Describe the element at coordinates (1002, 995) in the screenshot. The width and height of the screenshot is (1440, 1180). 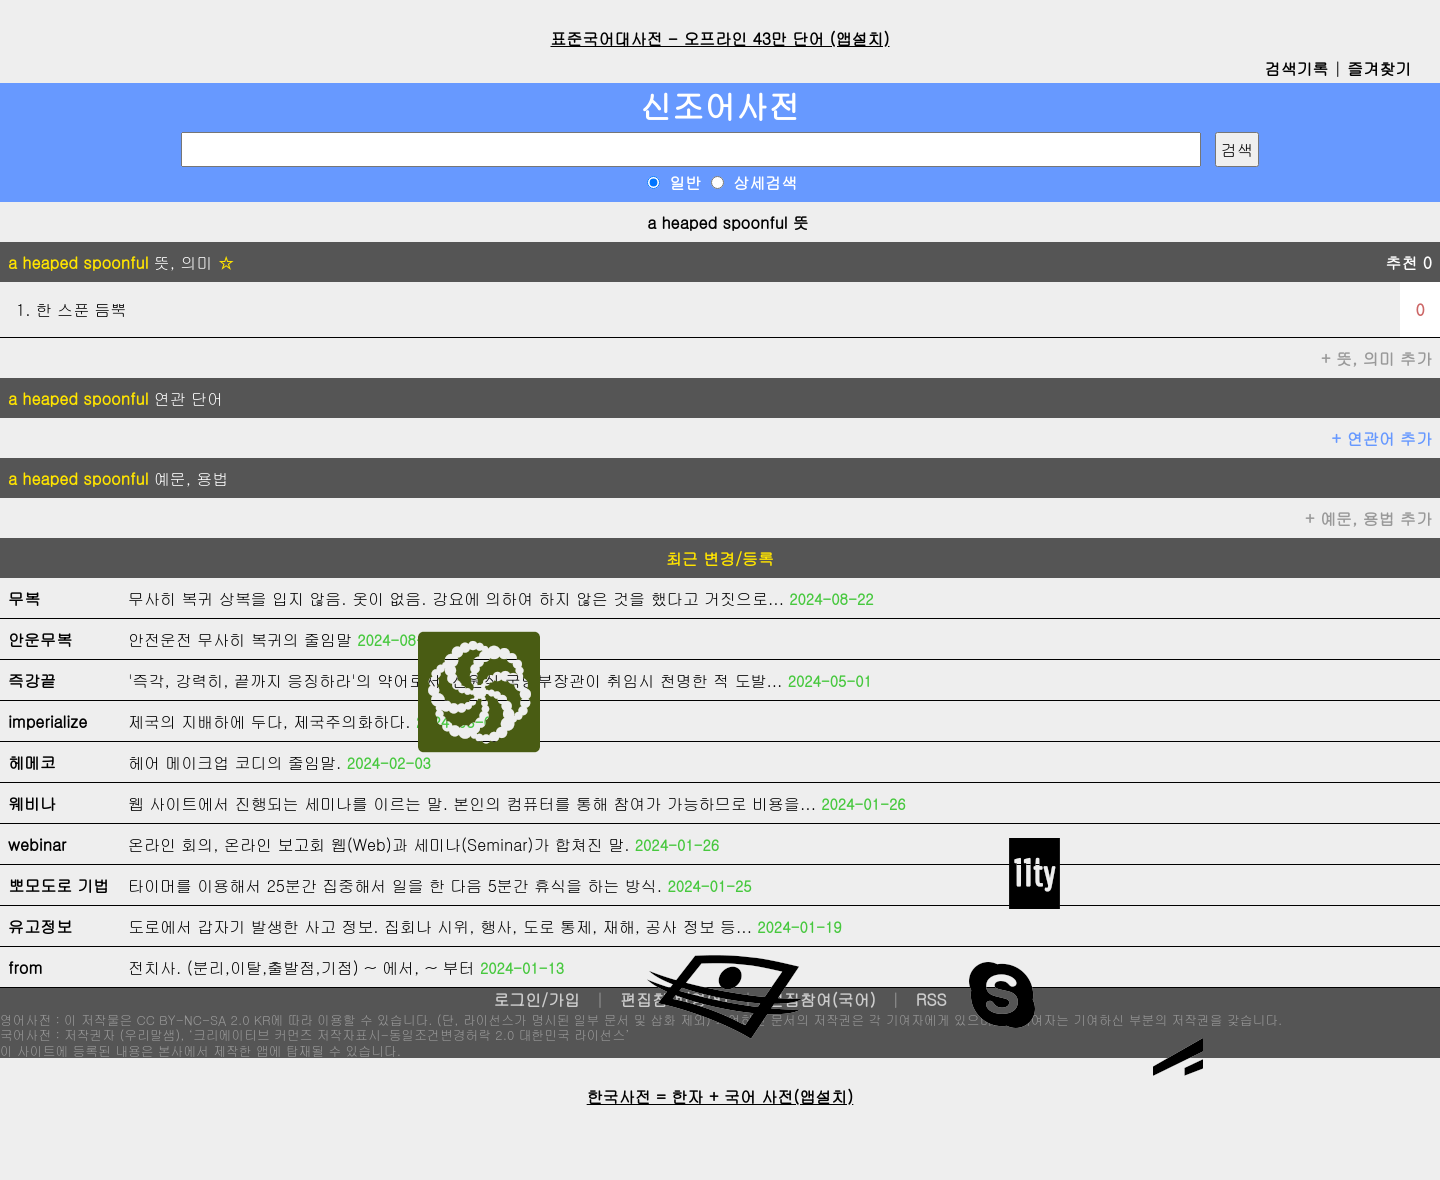
I see `open skype app` at that location.